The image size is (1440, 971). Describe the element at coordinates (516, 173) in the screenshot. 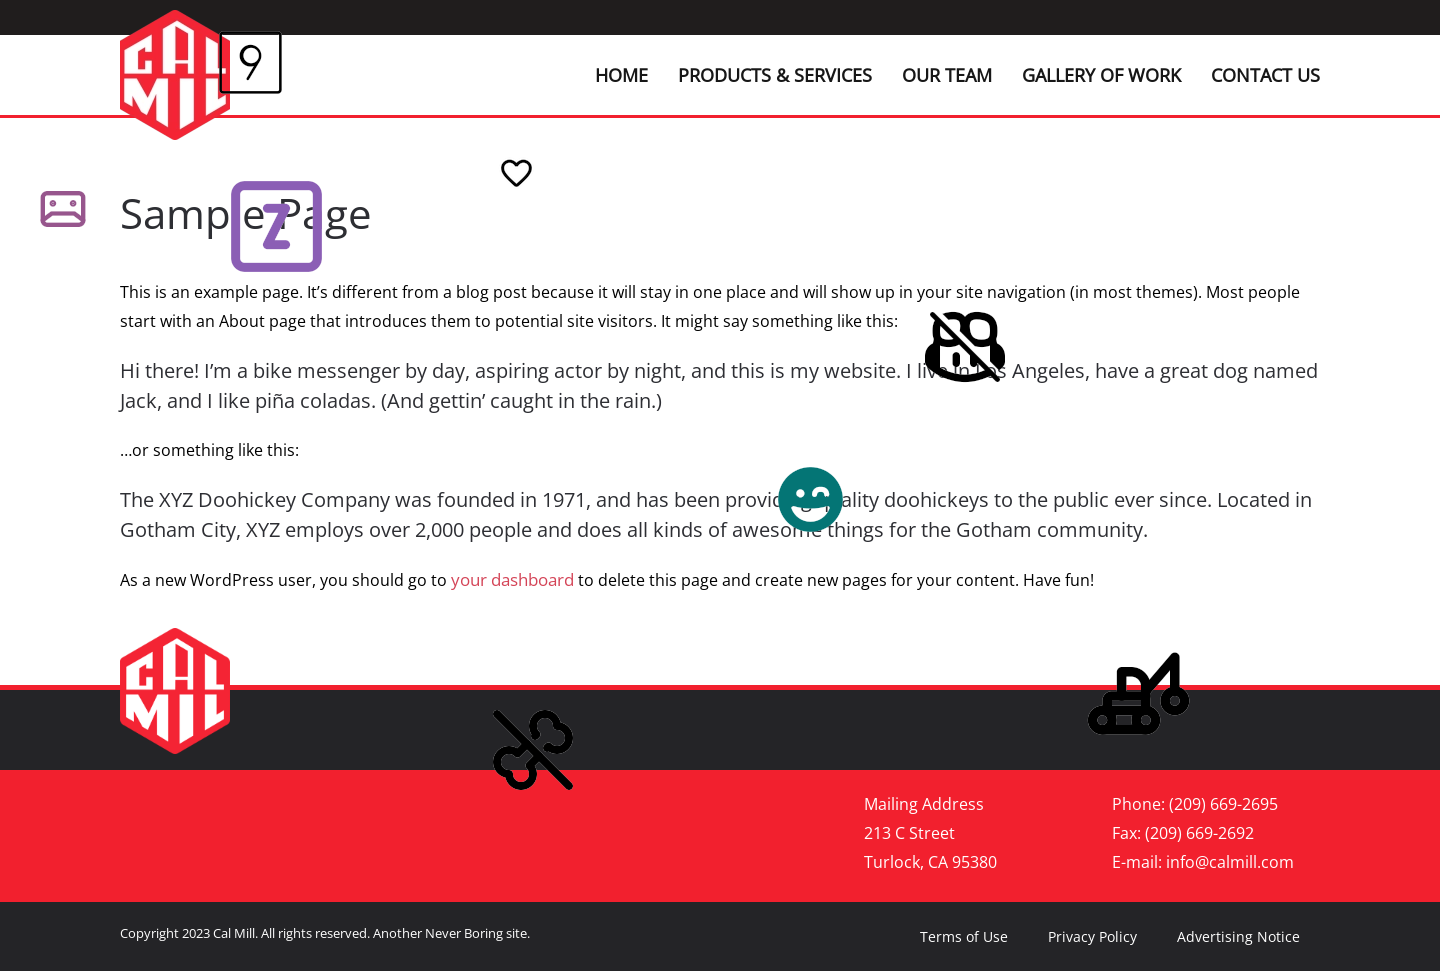

I see `add to favorites` at that location.